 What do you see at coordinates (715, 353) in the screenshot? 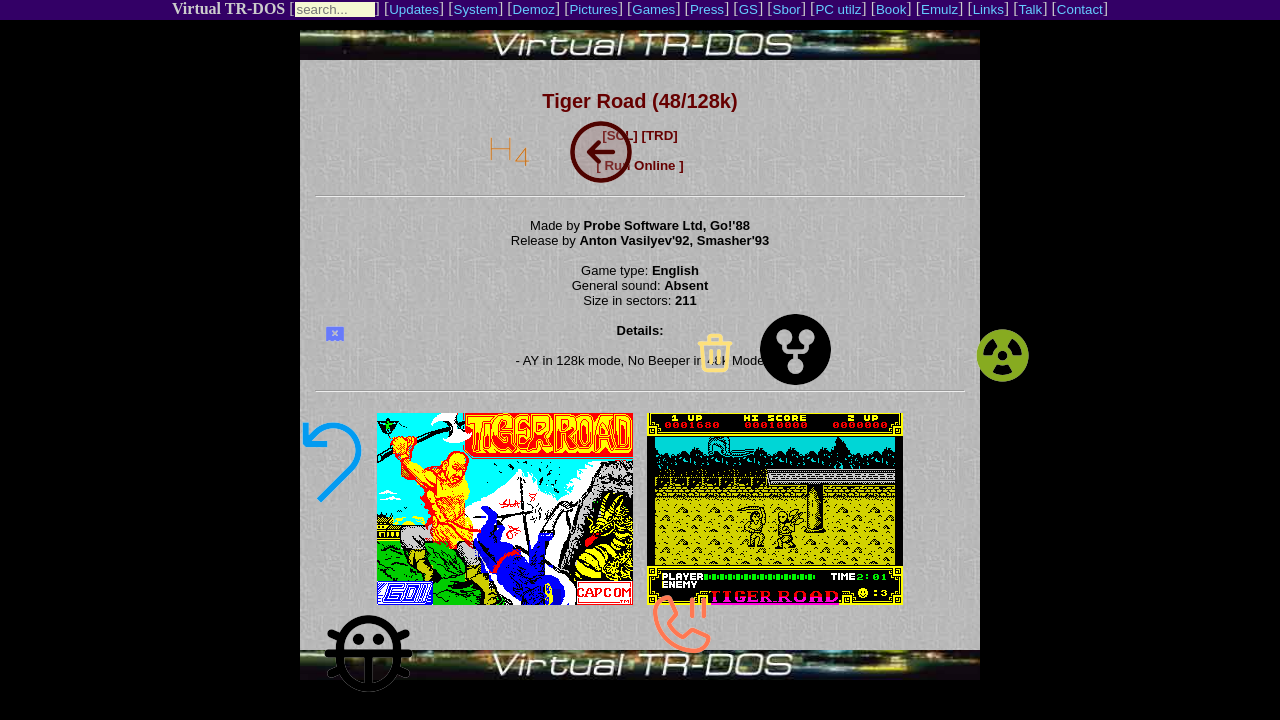
I see `delete selected item` at bounding box center [715, 353].